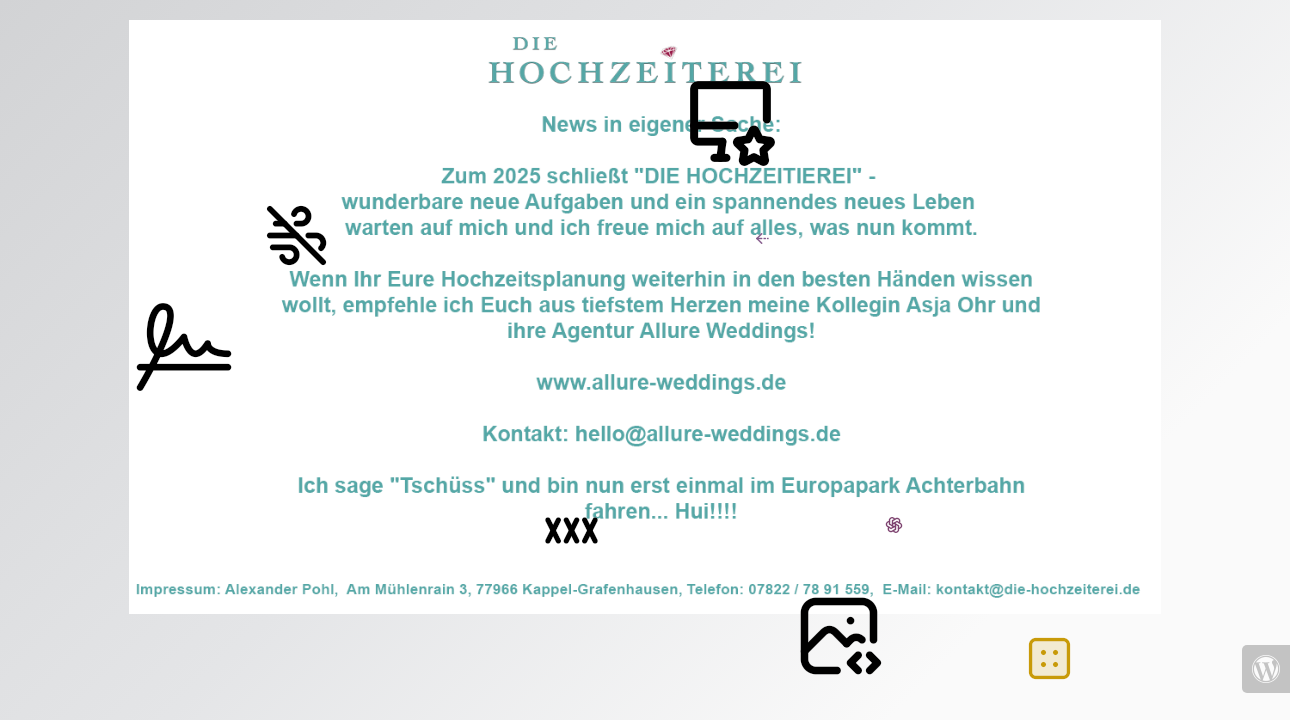 Image resolution: width=1290 pixels, height=720 pixels. What do you see at coordinates (296, 235) in the screenshot?
I see `disable wind or fan mode` at bounding box center [296, 235].